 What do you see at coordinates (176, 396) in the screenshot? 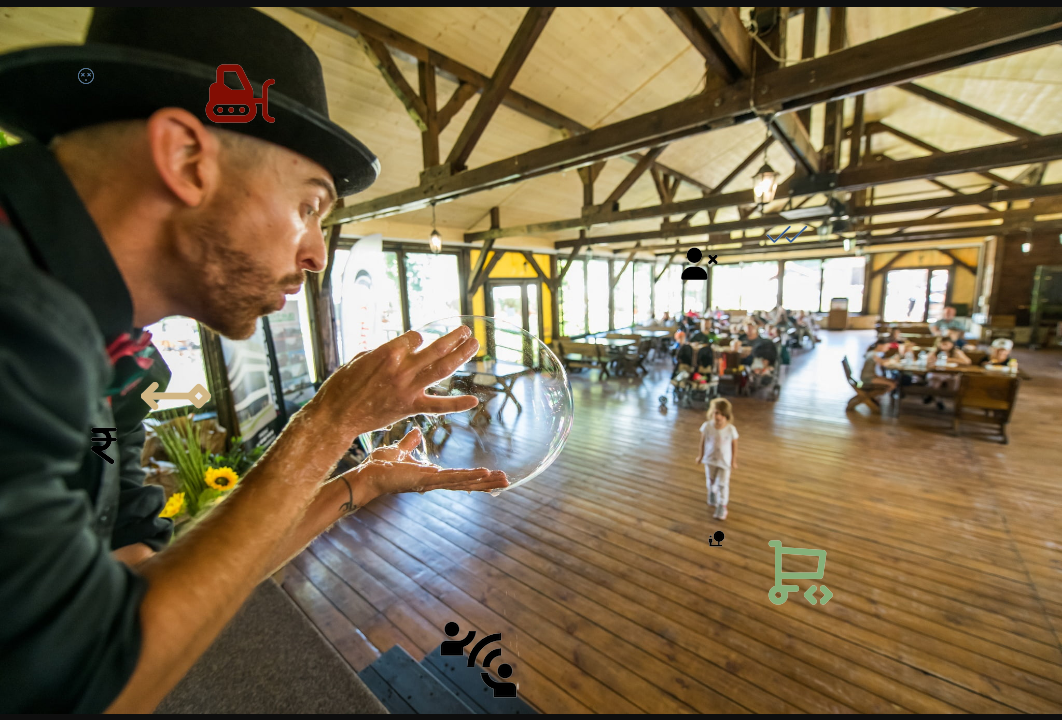
I see `navigate back to previous step` at bounding box center [176, 396].